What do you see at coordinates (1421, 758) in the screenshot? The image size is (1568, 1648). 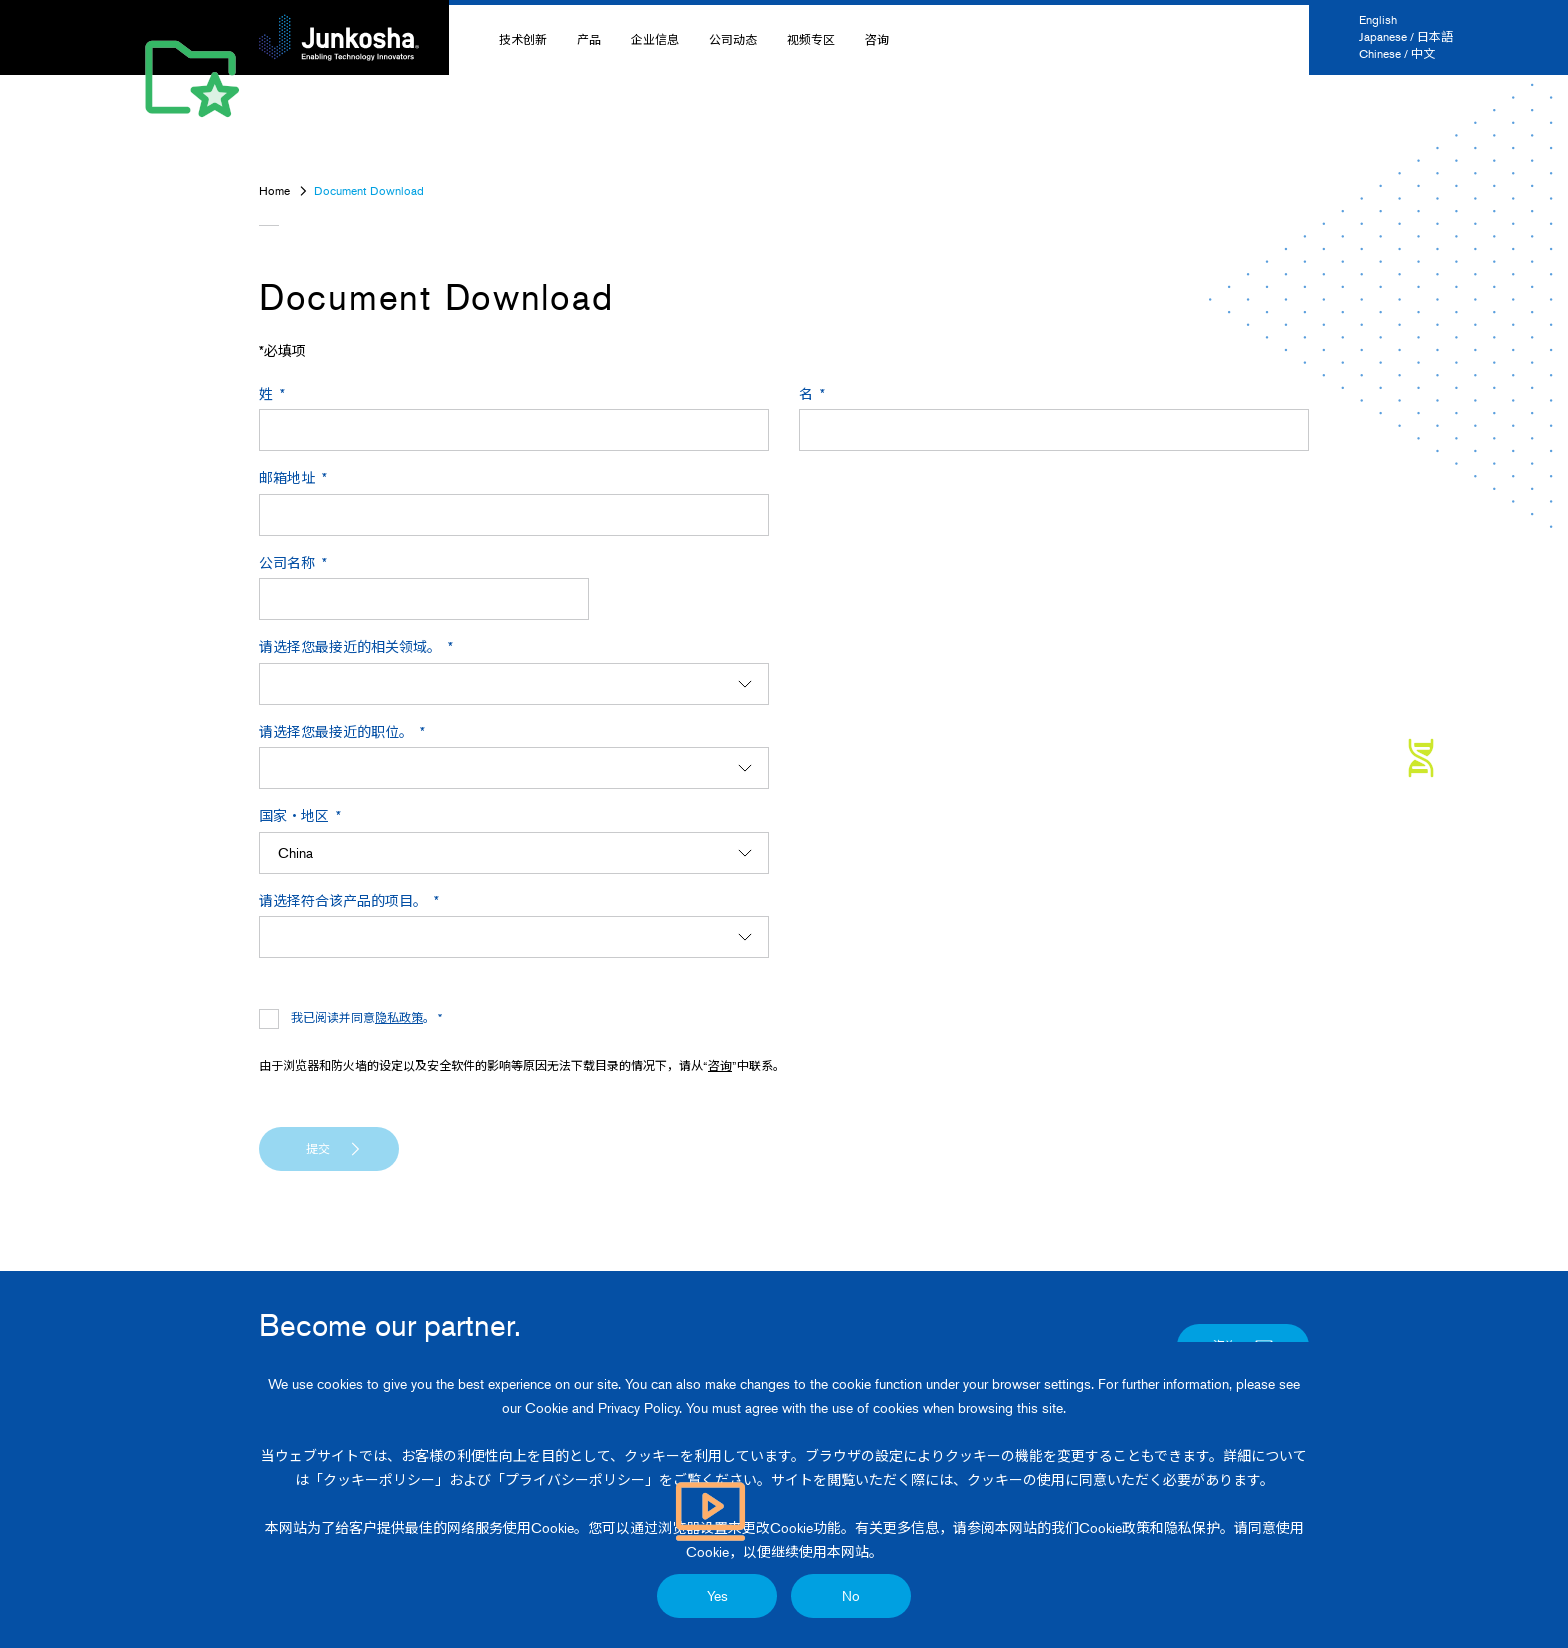 I see `access genetic or biological information` at bounding box center [1421, 758].